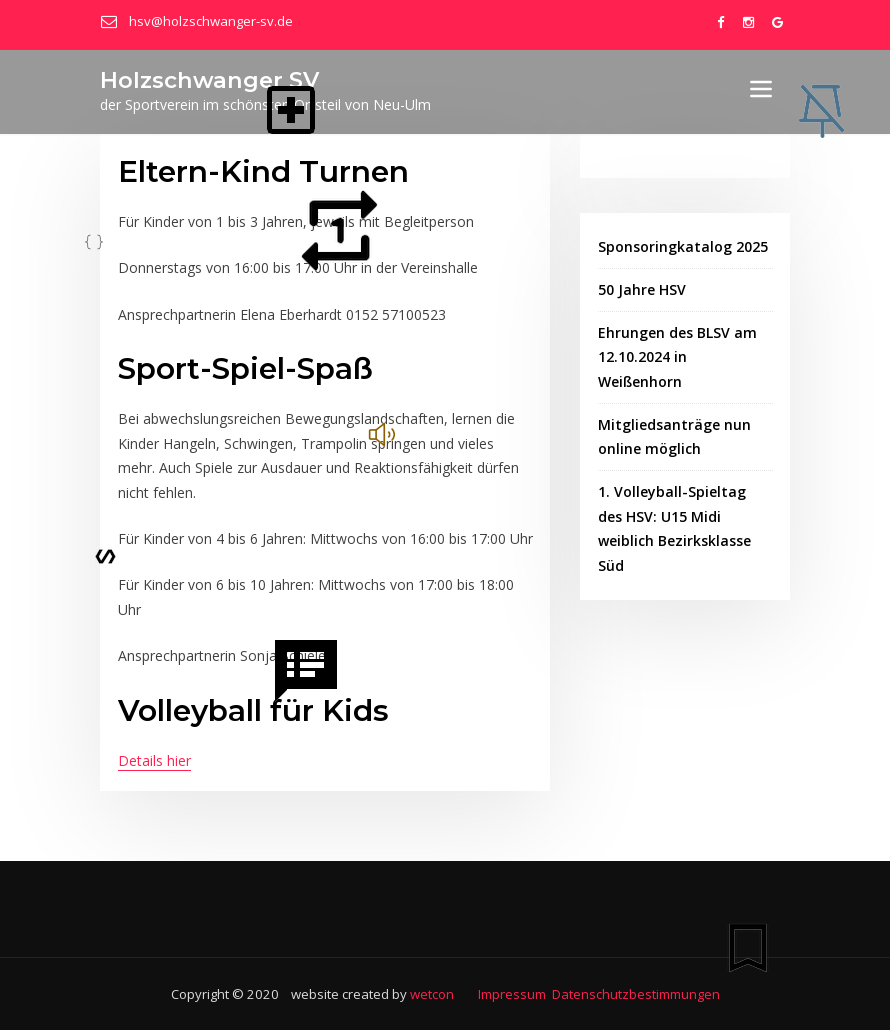  I want to click on view speaker notes or presentation notes, so click(306, 671).